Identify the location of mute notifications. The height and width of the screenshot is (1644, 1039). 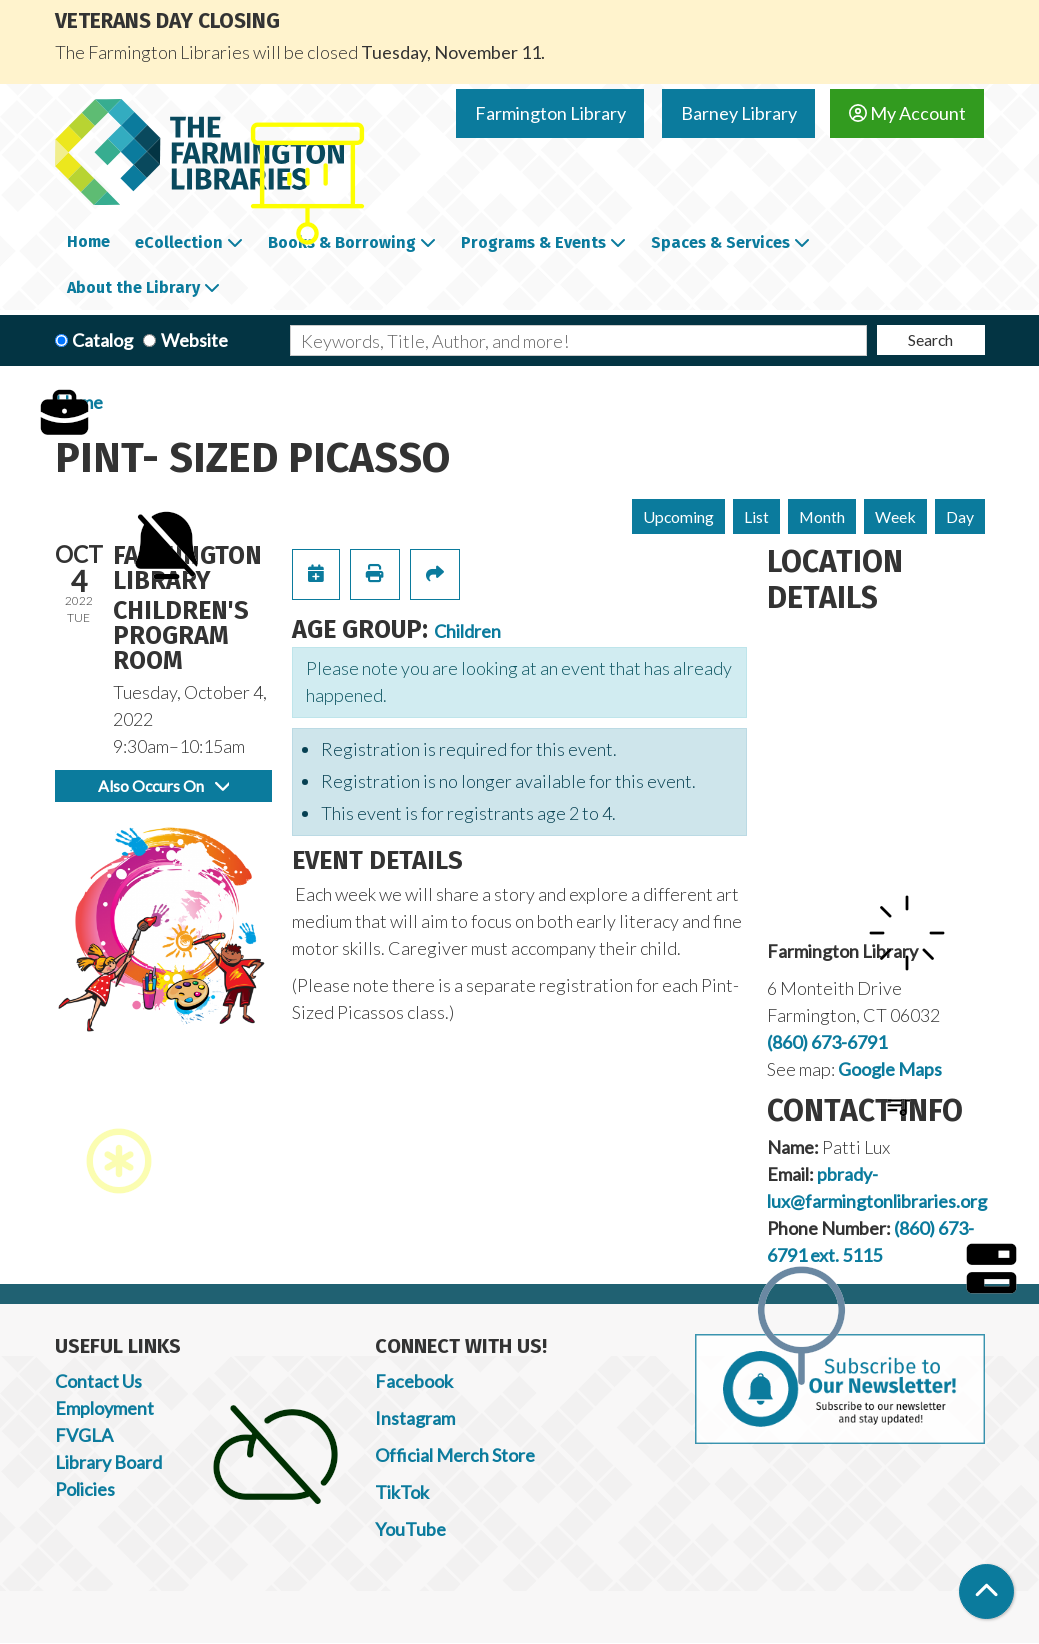
(166, 545).